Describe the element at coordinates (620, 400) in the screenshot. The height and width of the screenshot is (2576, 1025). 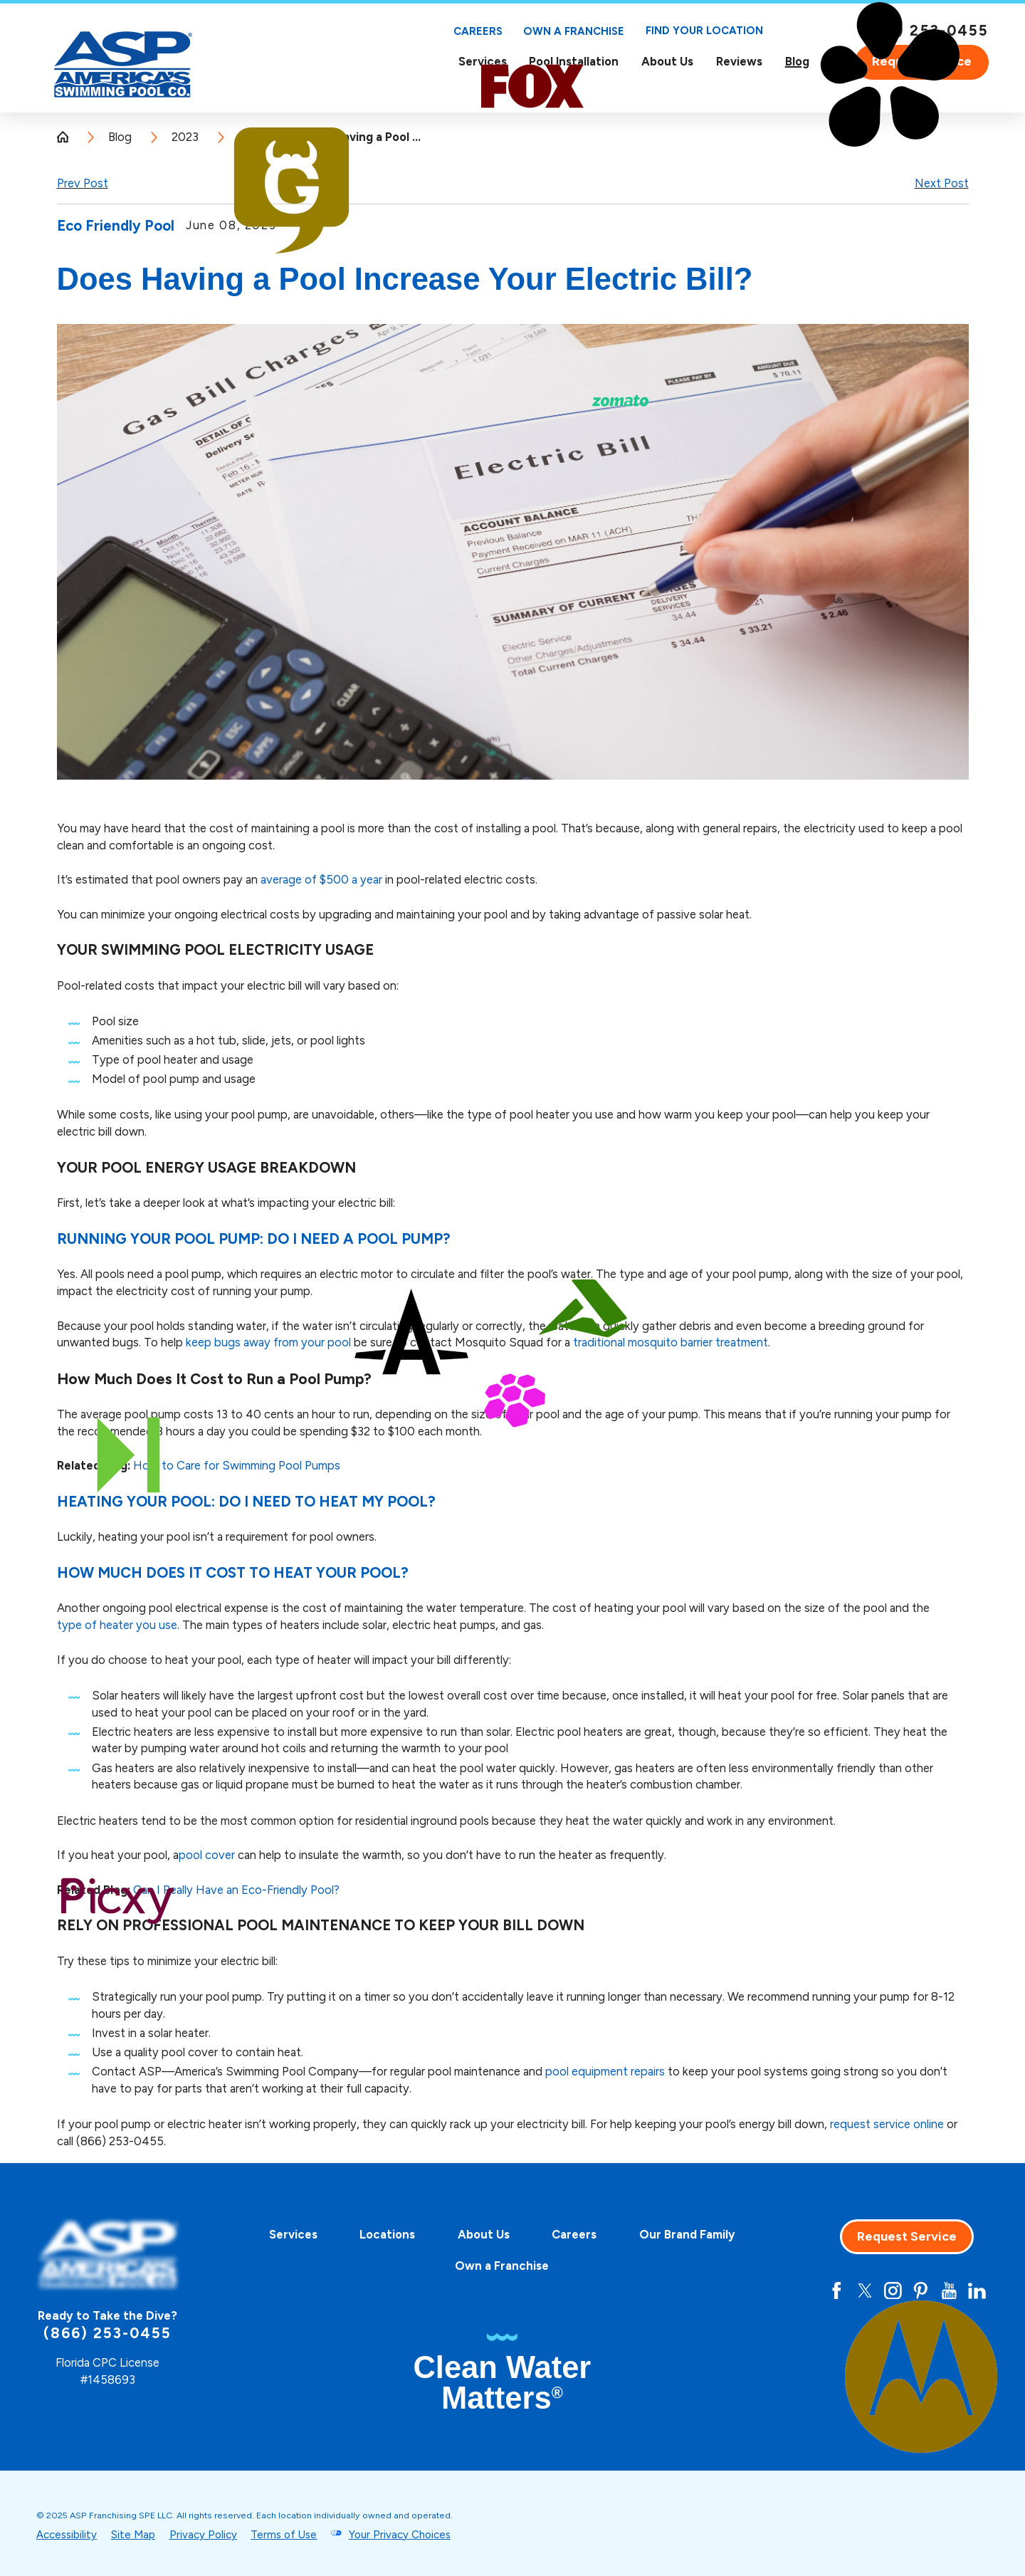
I see `open the Zomato app for food delivery and restaurant discovery` at that location.